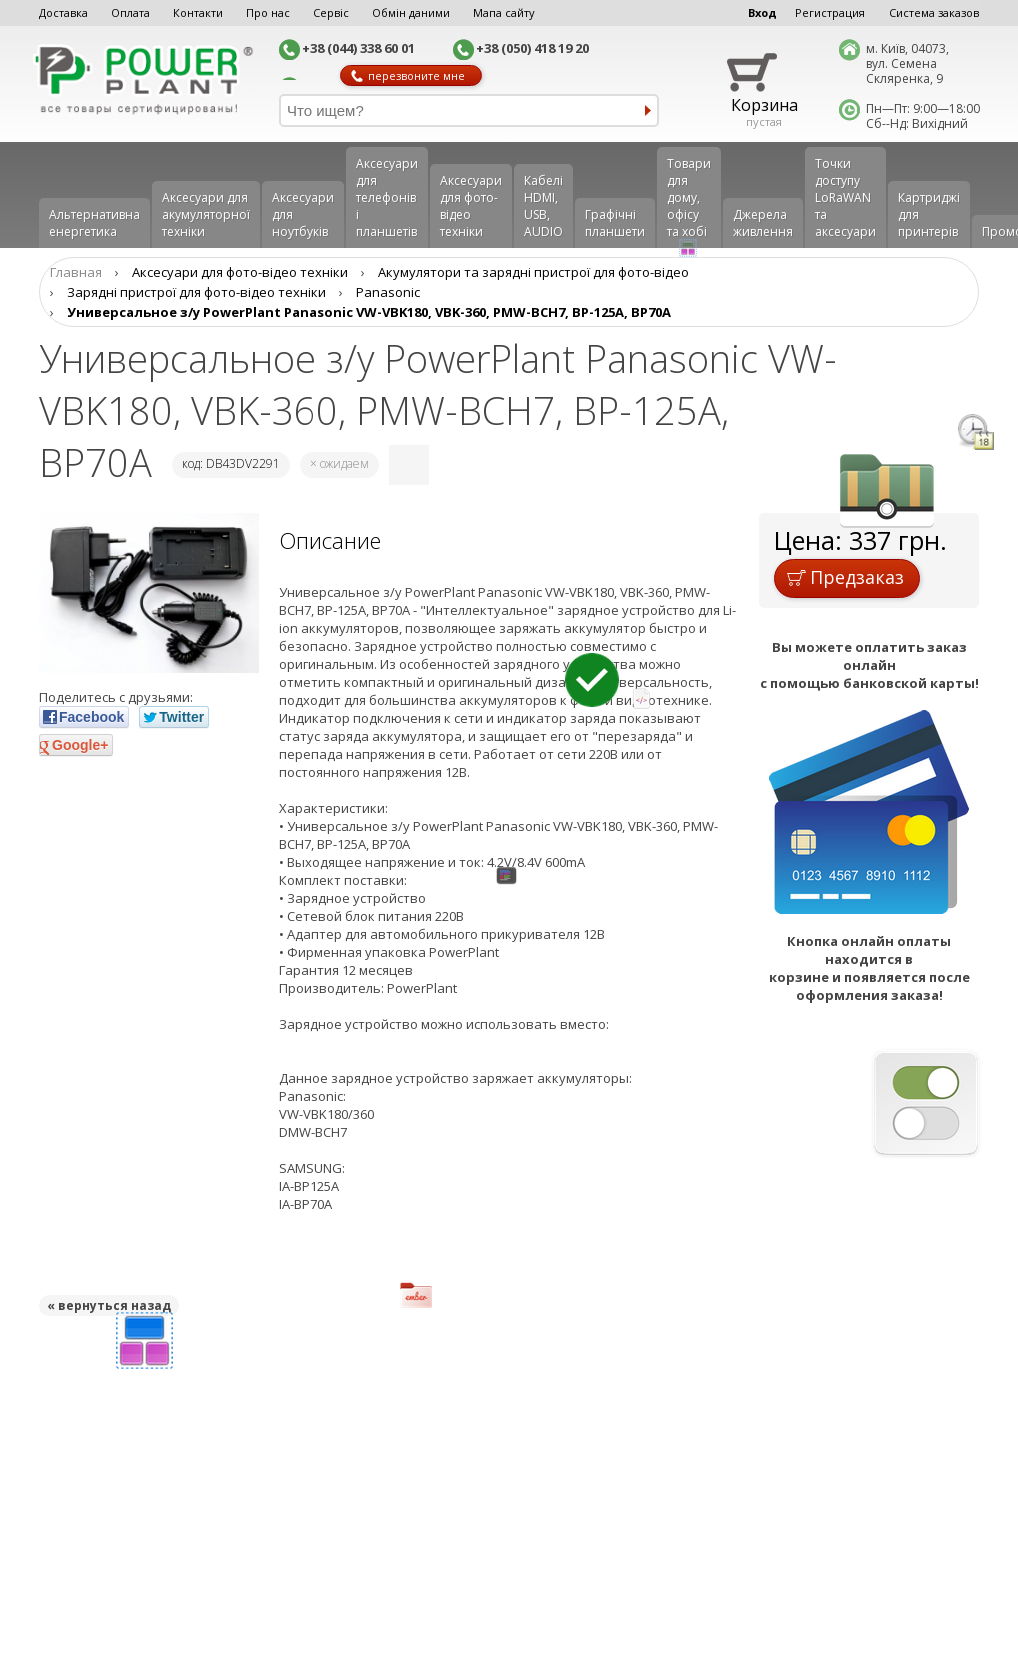 Image resolution: width=1018 pixels, height=1679 pixels. Describe the element at coordinates (926, 1103) in the screenshot. I see `open system settings or preferences` at that location.